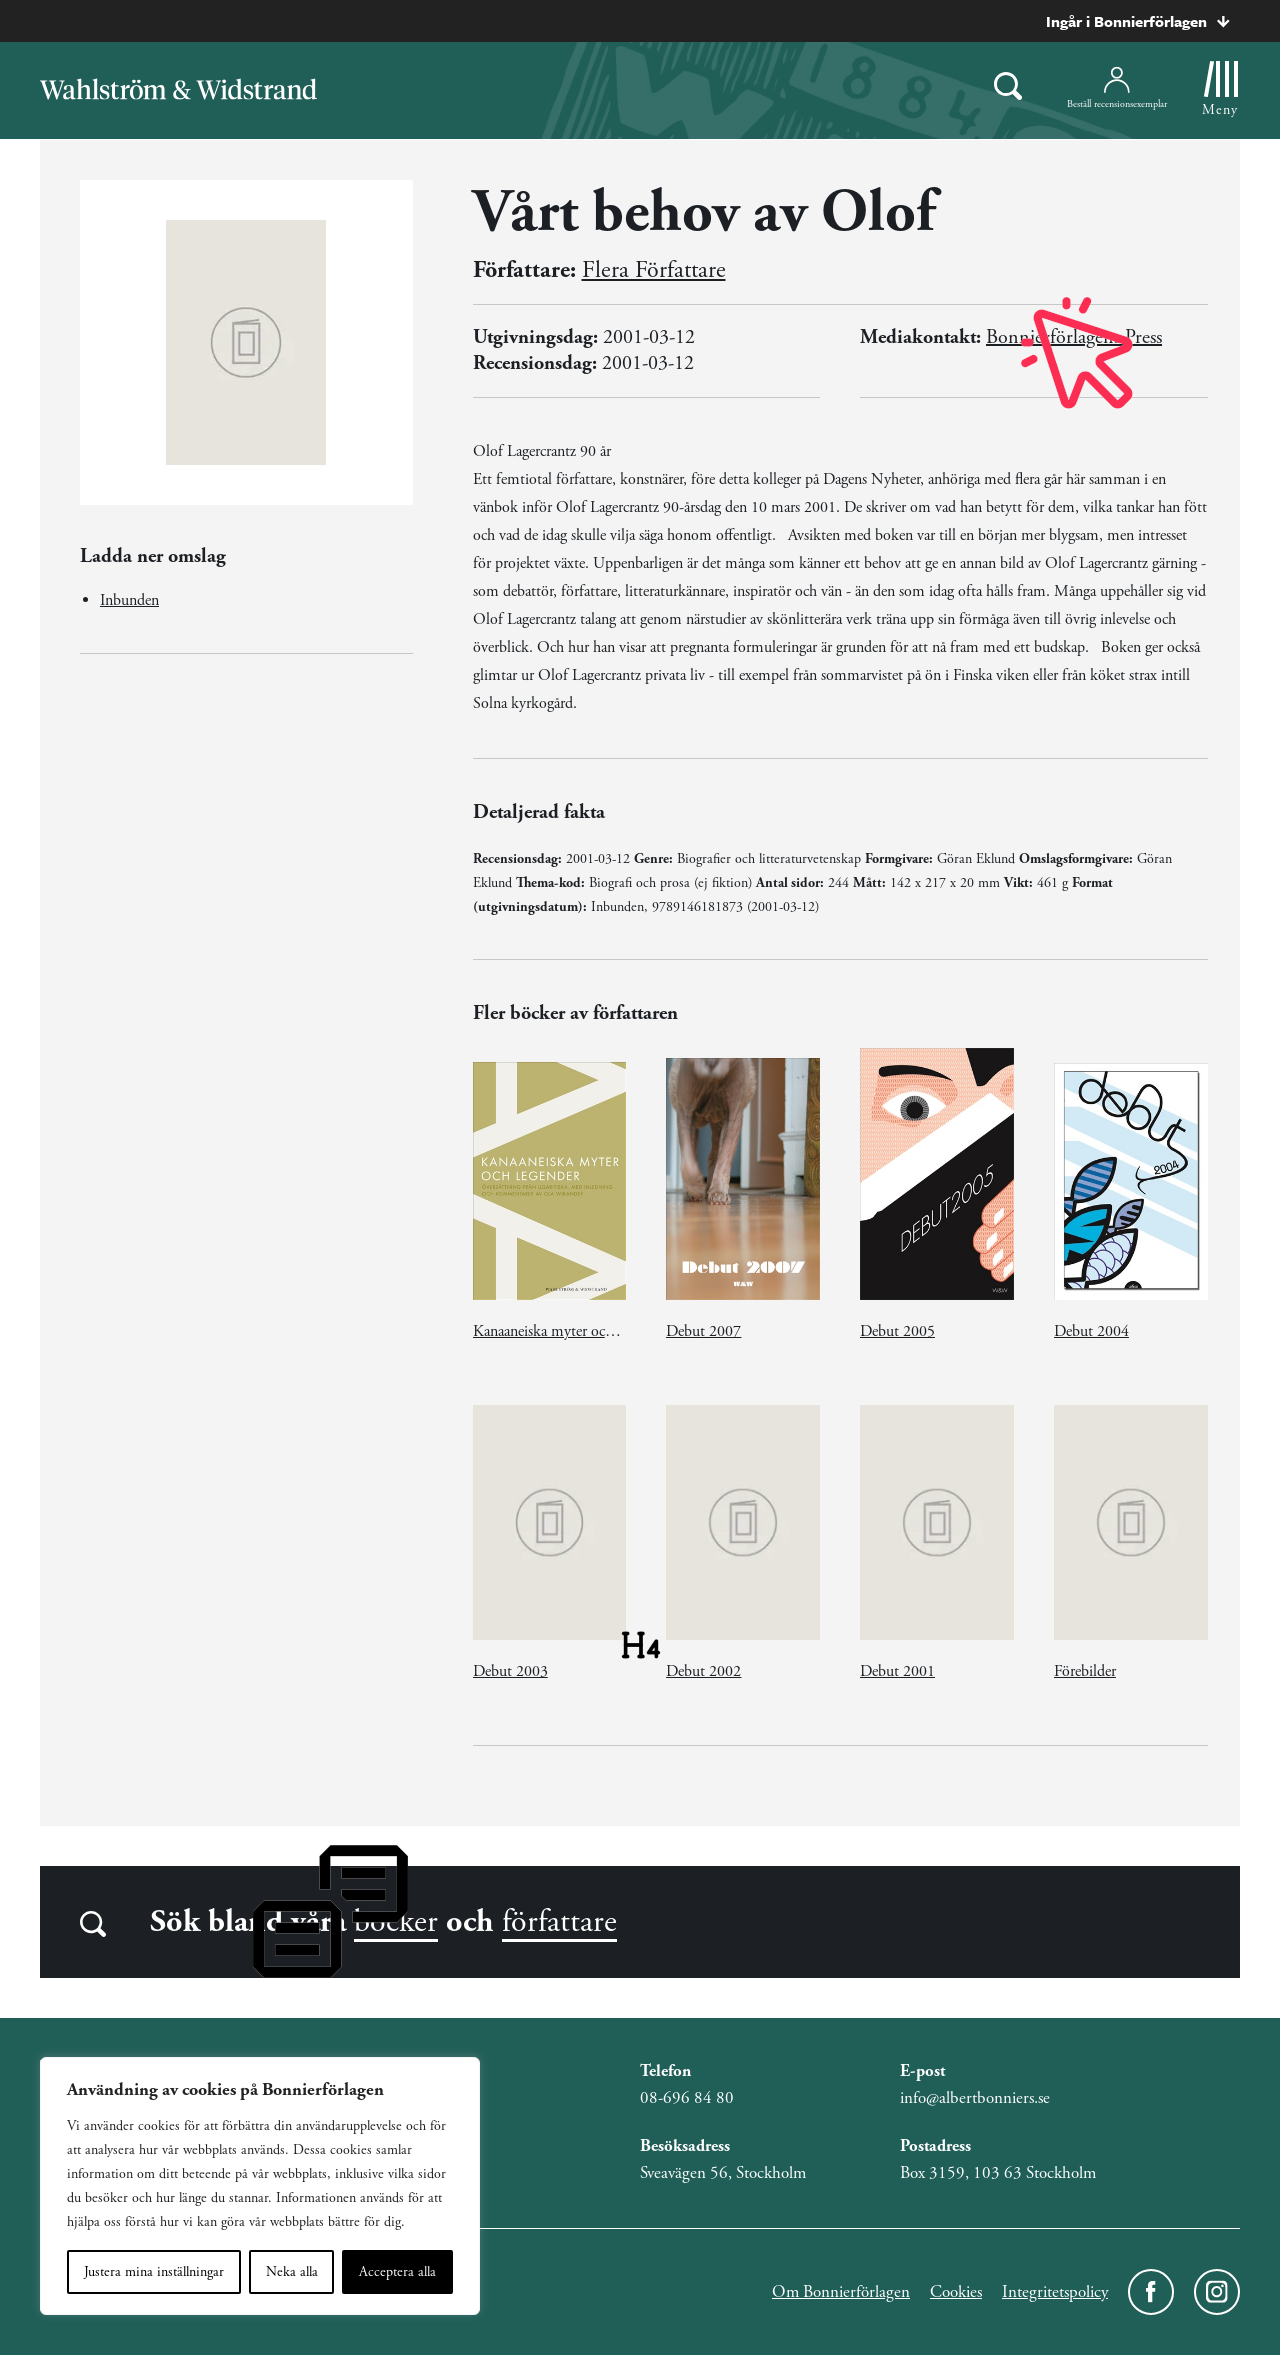  Describe the element at coordinates (1083, 359) in the screenshot. I see `click or tap to interact` at that location.